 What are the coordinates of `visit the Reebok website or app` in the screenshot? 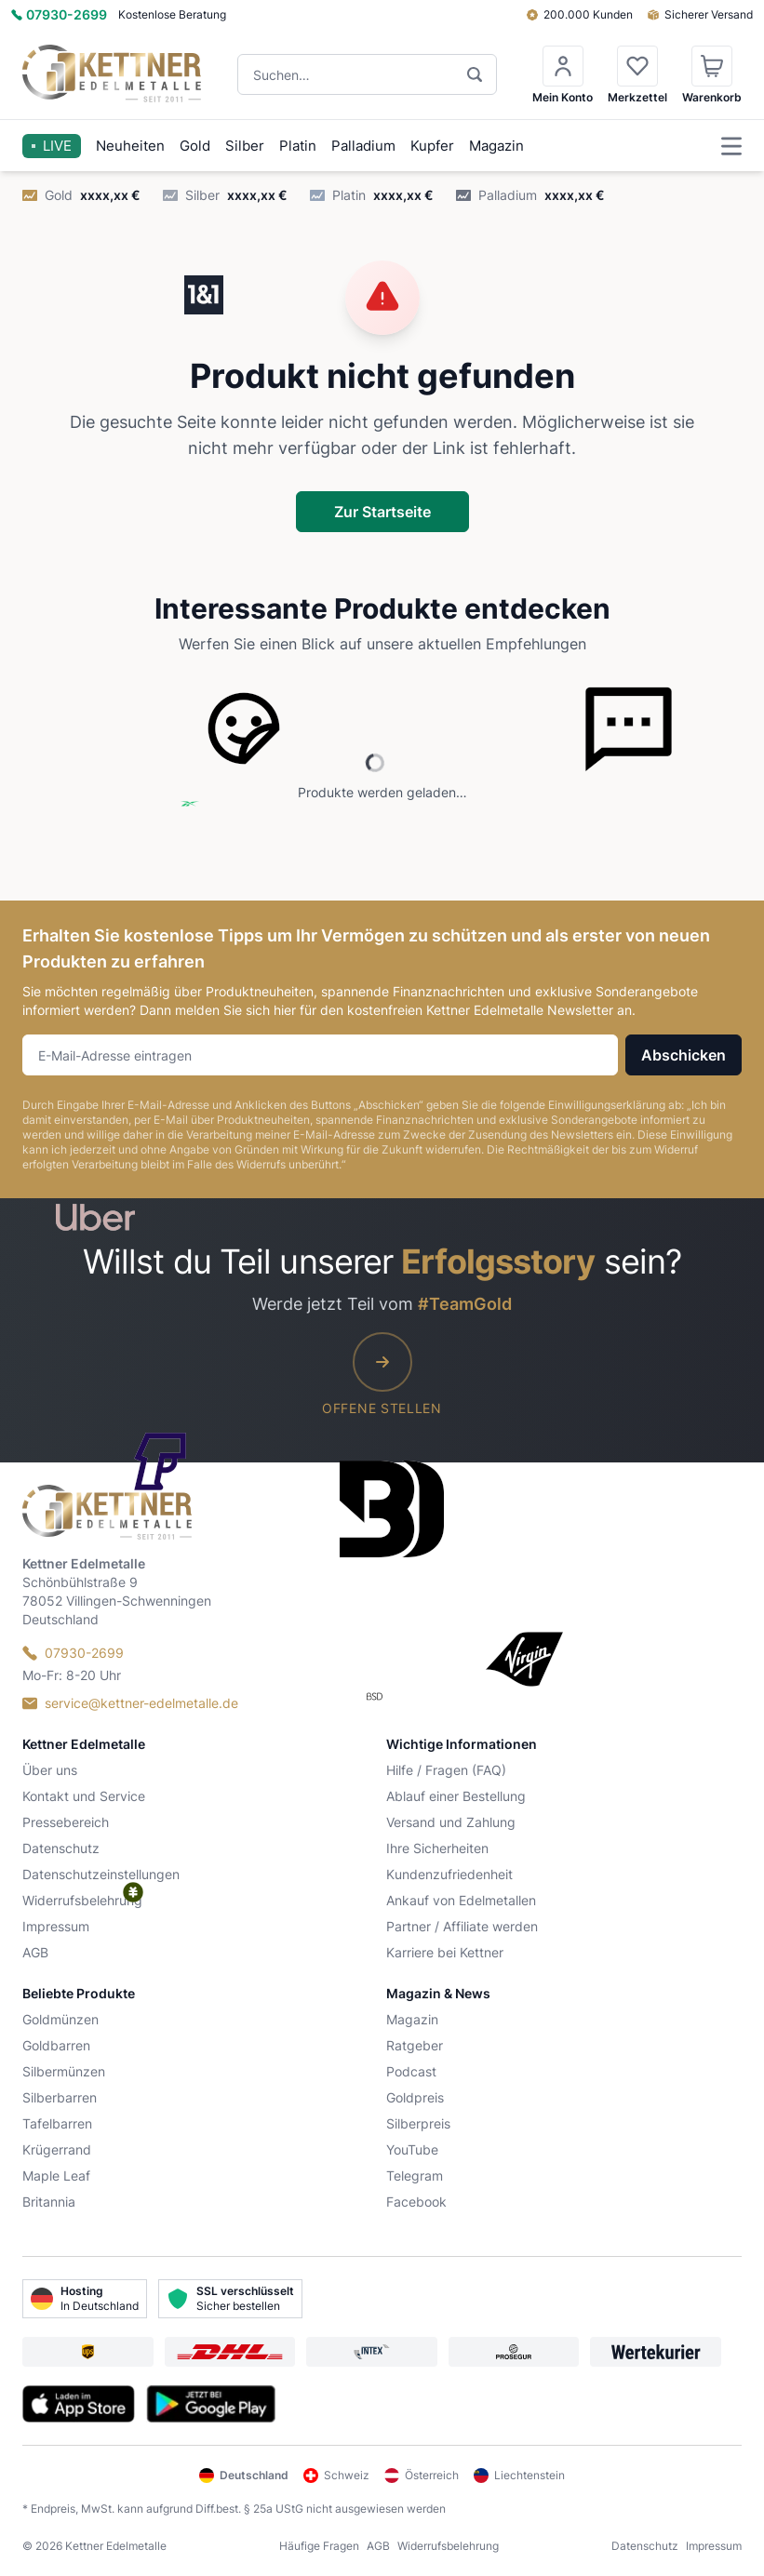 It's located at (190, 804).